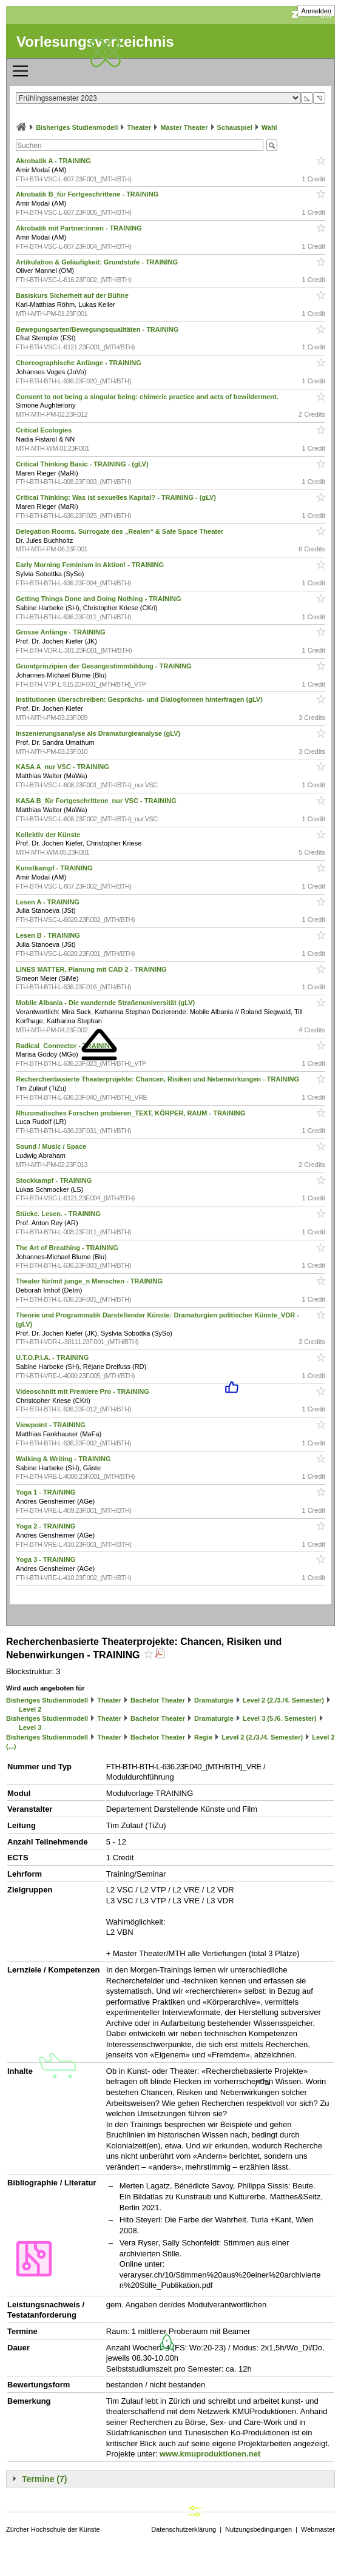 Image resolution: width=341 pixels, height=2576 pixels. I want to click on like or approve a post, so click(232, 1388).